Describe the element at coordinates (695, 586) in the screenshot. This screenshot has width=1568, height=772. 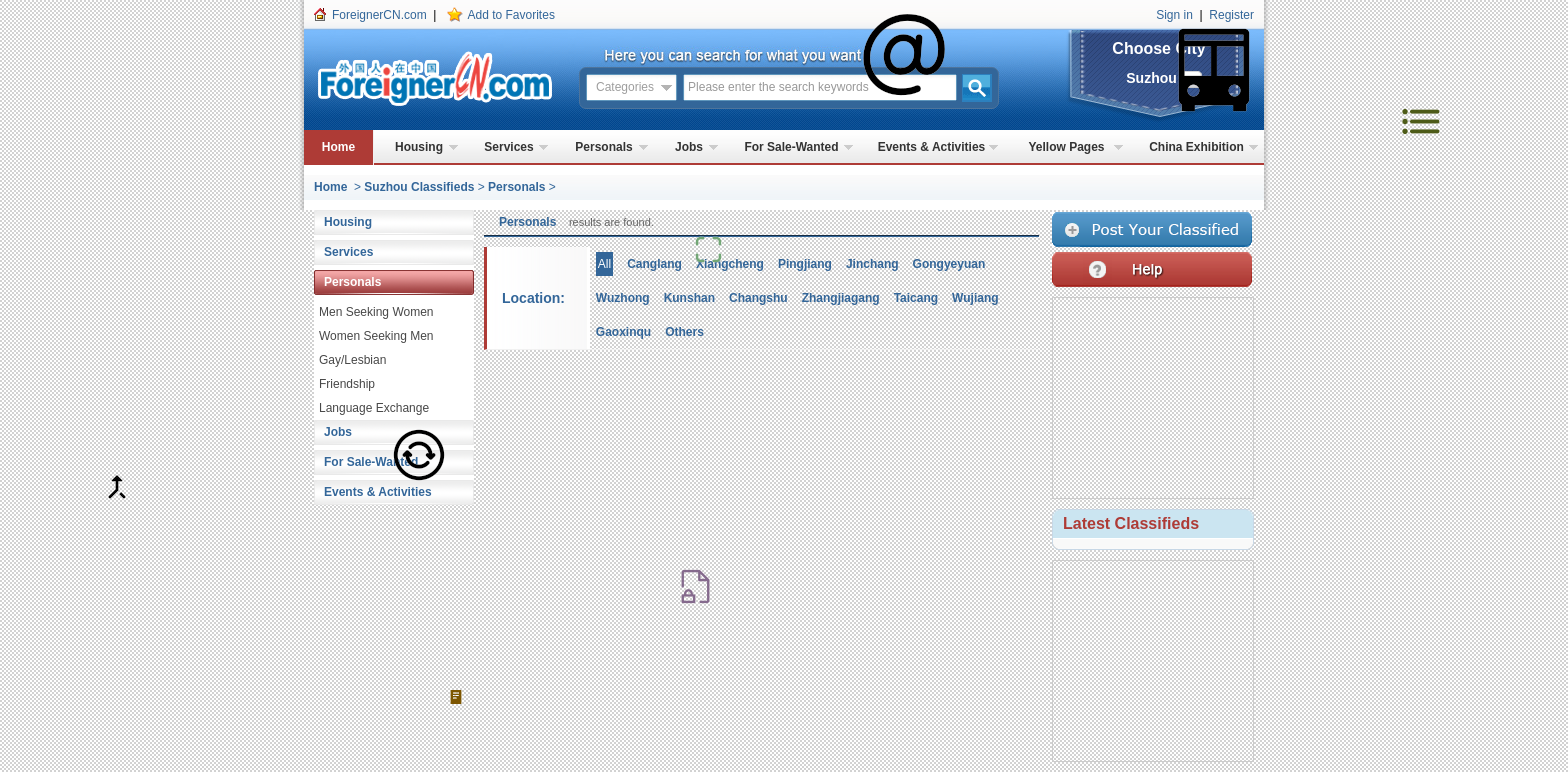
I see `access a password-protected file` at that location.